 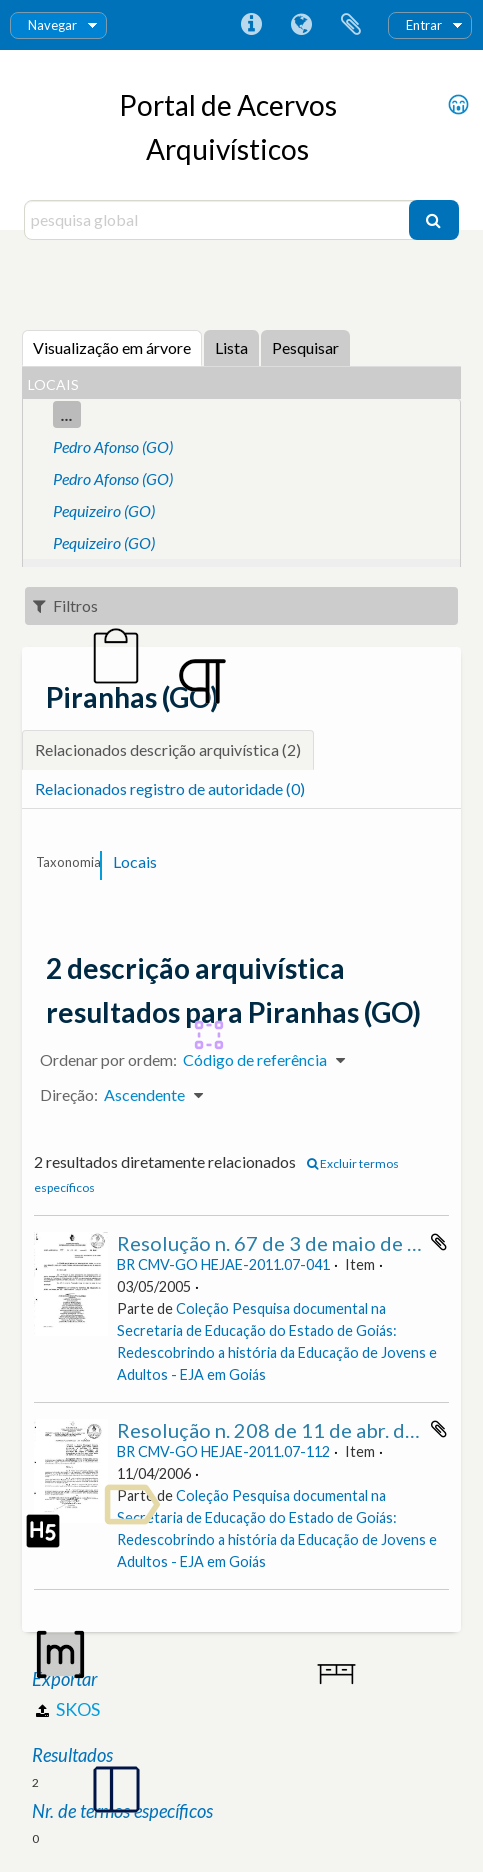 What do you see at coordinates (116, 657) in the screenshot?
I see `copy to clipboard` at bounding box center [116, 657].